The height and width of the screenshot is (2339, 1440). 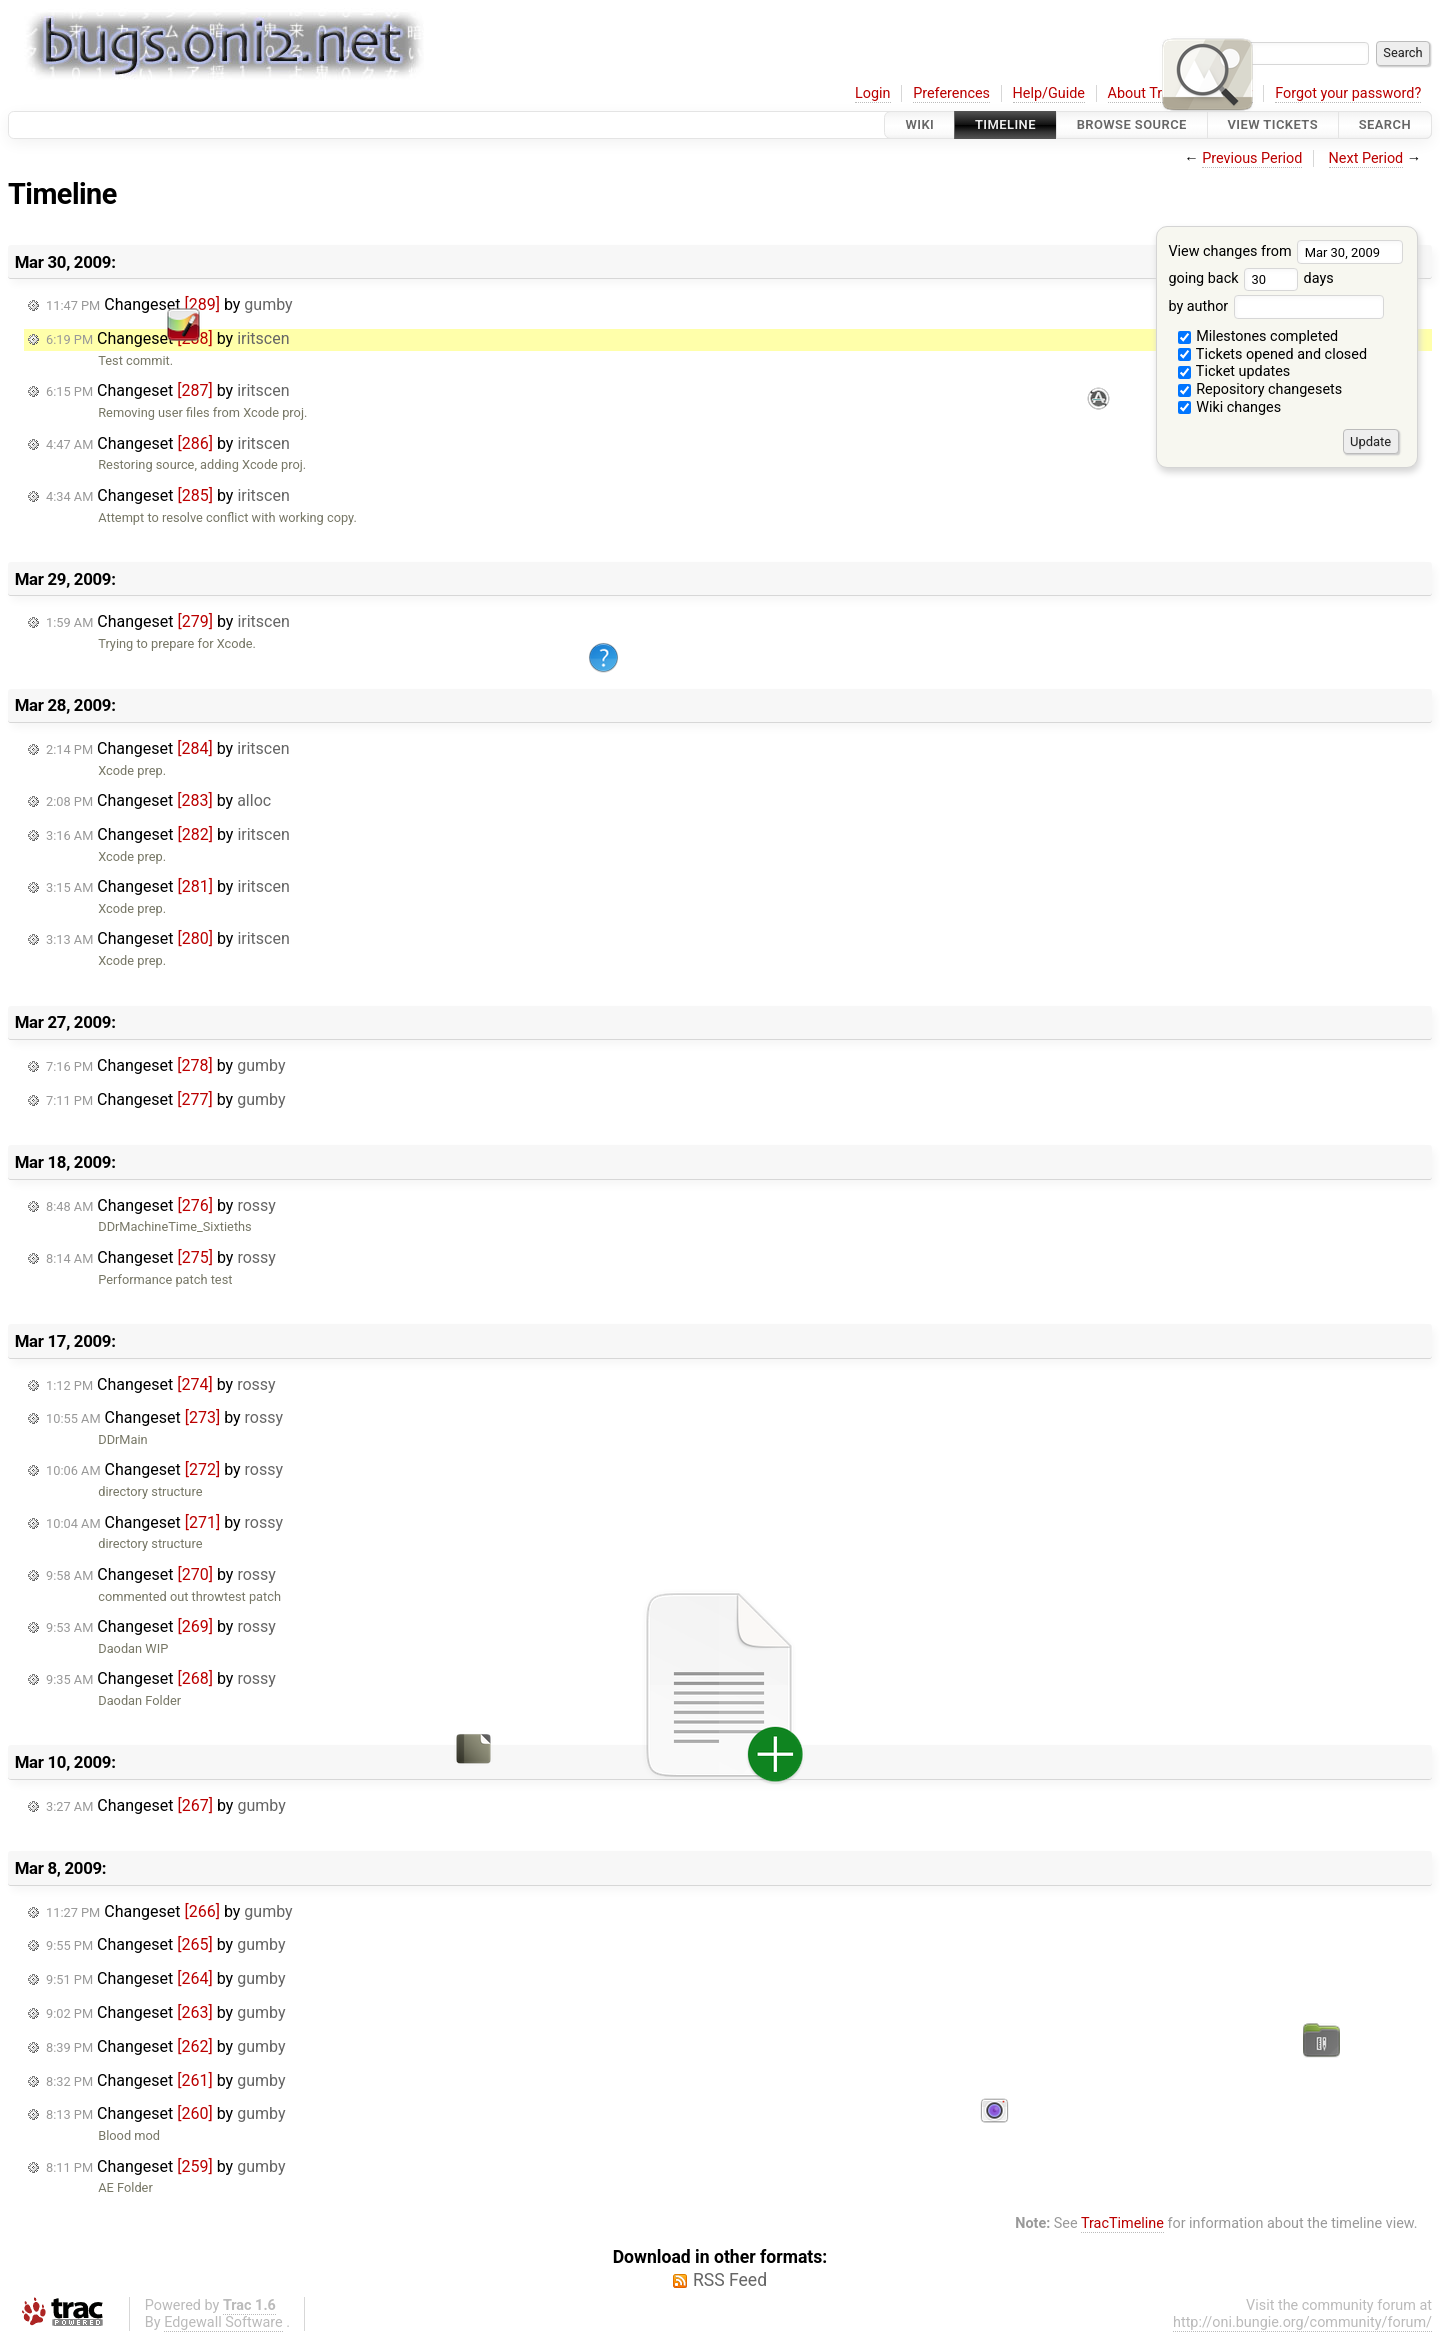 What do you see at coordinates (473, 1747) in the screenshot?
I see `change desktop wallpaper settings` at bounding box center [473, 1747].